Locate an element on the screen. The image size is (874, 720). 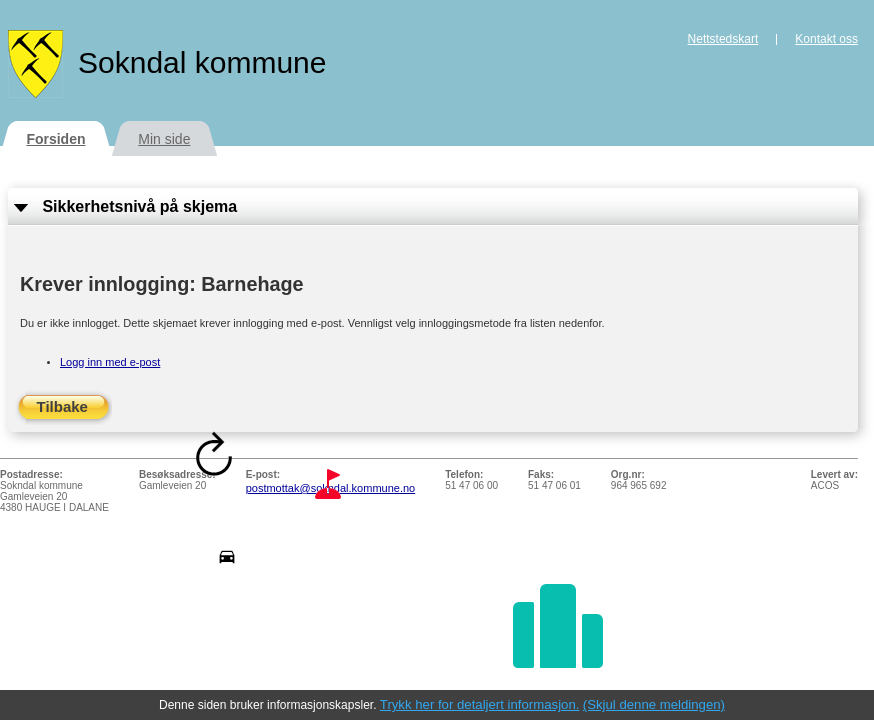
view leaderboard or rankings is located at coordinates (558, 626).